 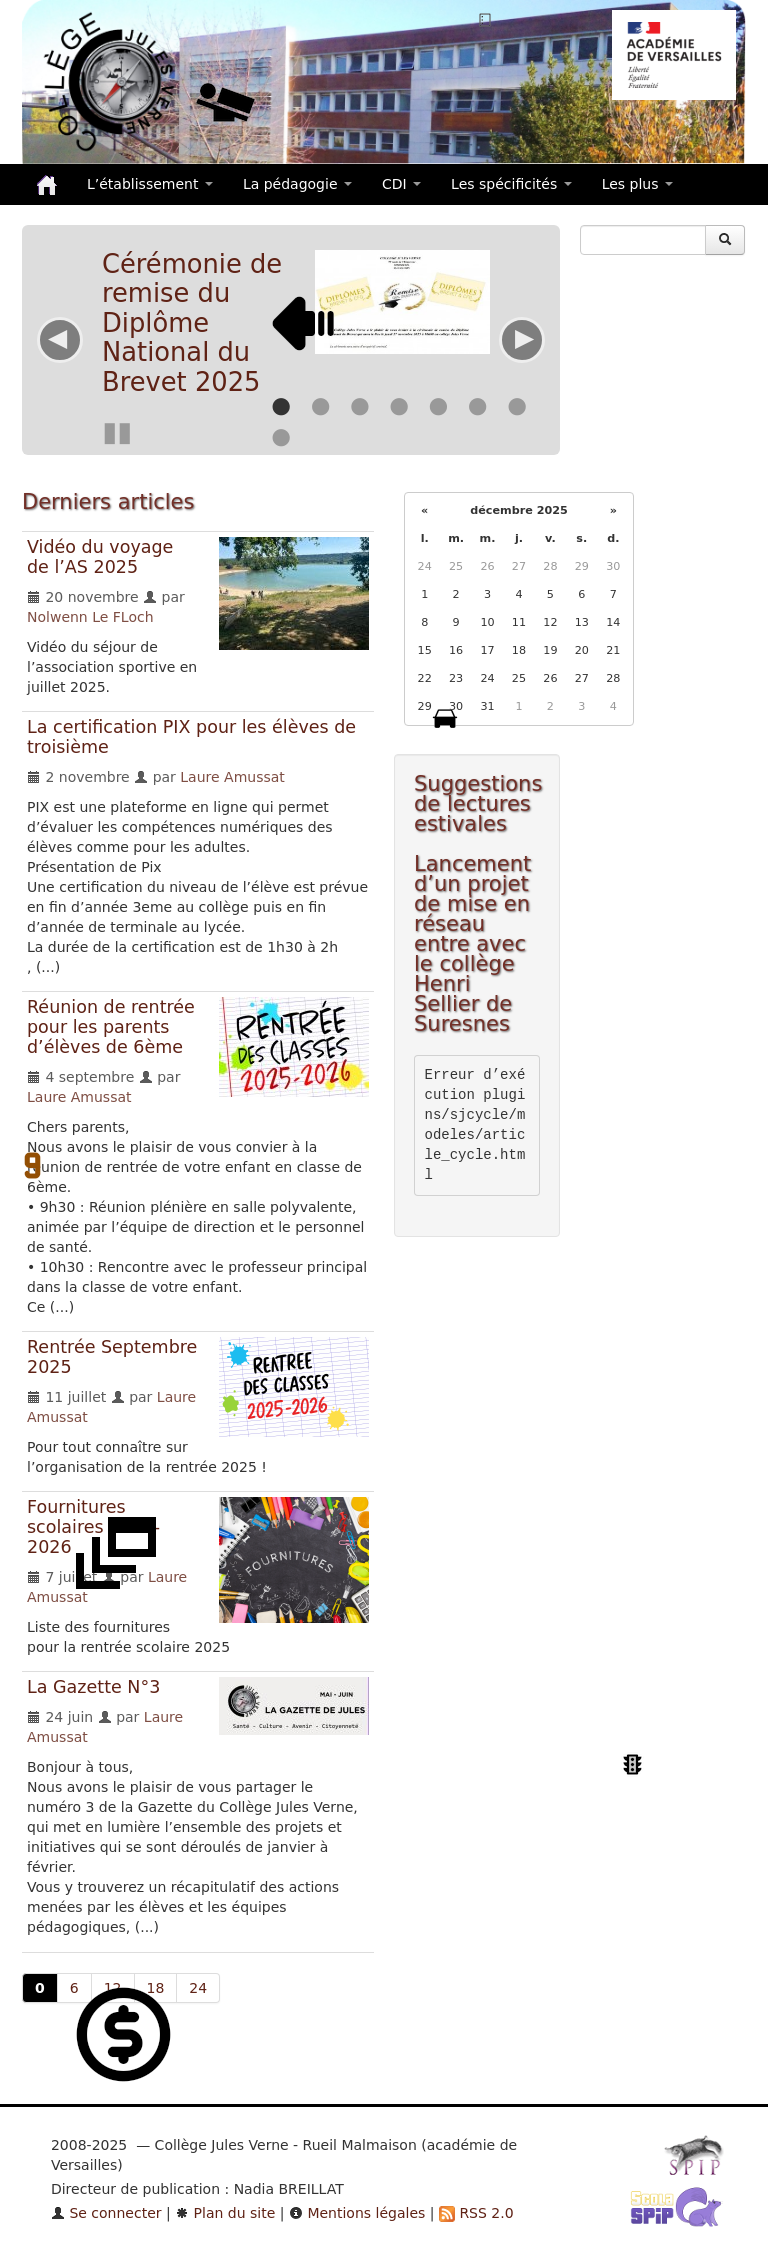 What do you see at coordinates (32, 1165) in the screenshot?
I see `indicates item number 9 in a list or sequence` at bounding box center [32, 1165].